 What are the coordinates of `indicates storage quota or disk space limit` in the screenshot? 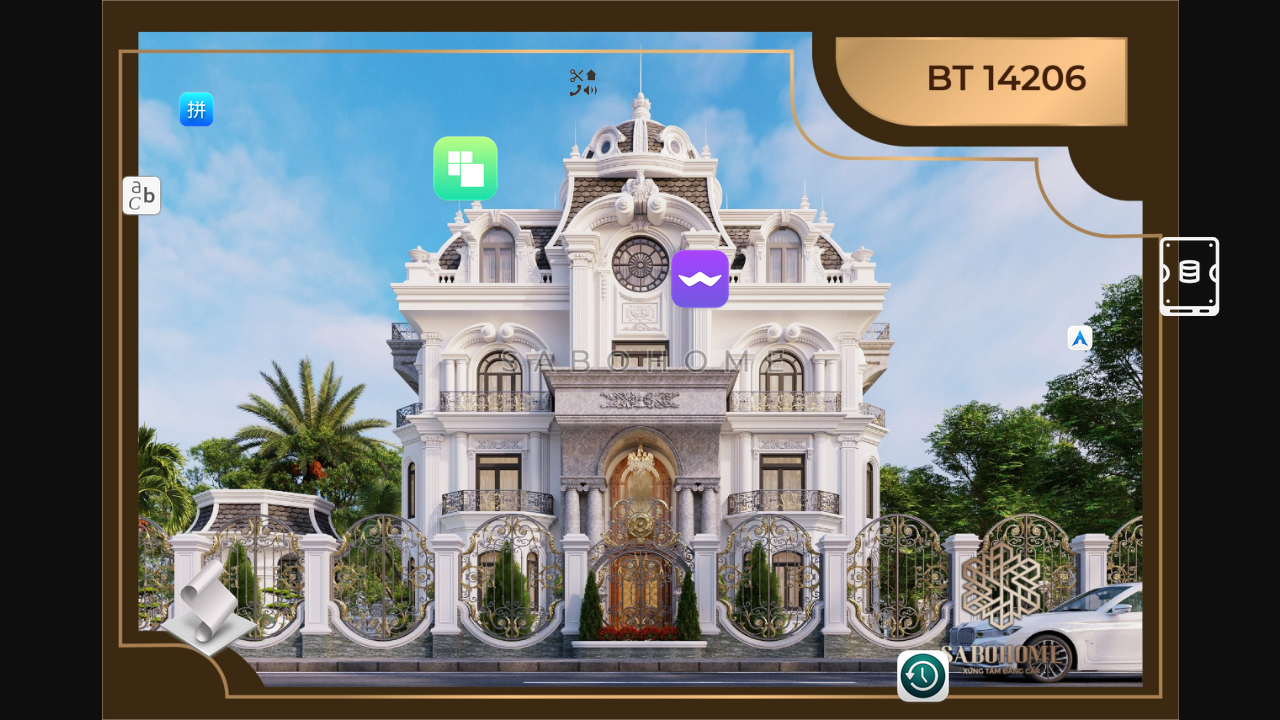 It's located at (1189, 276).